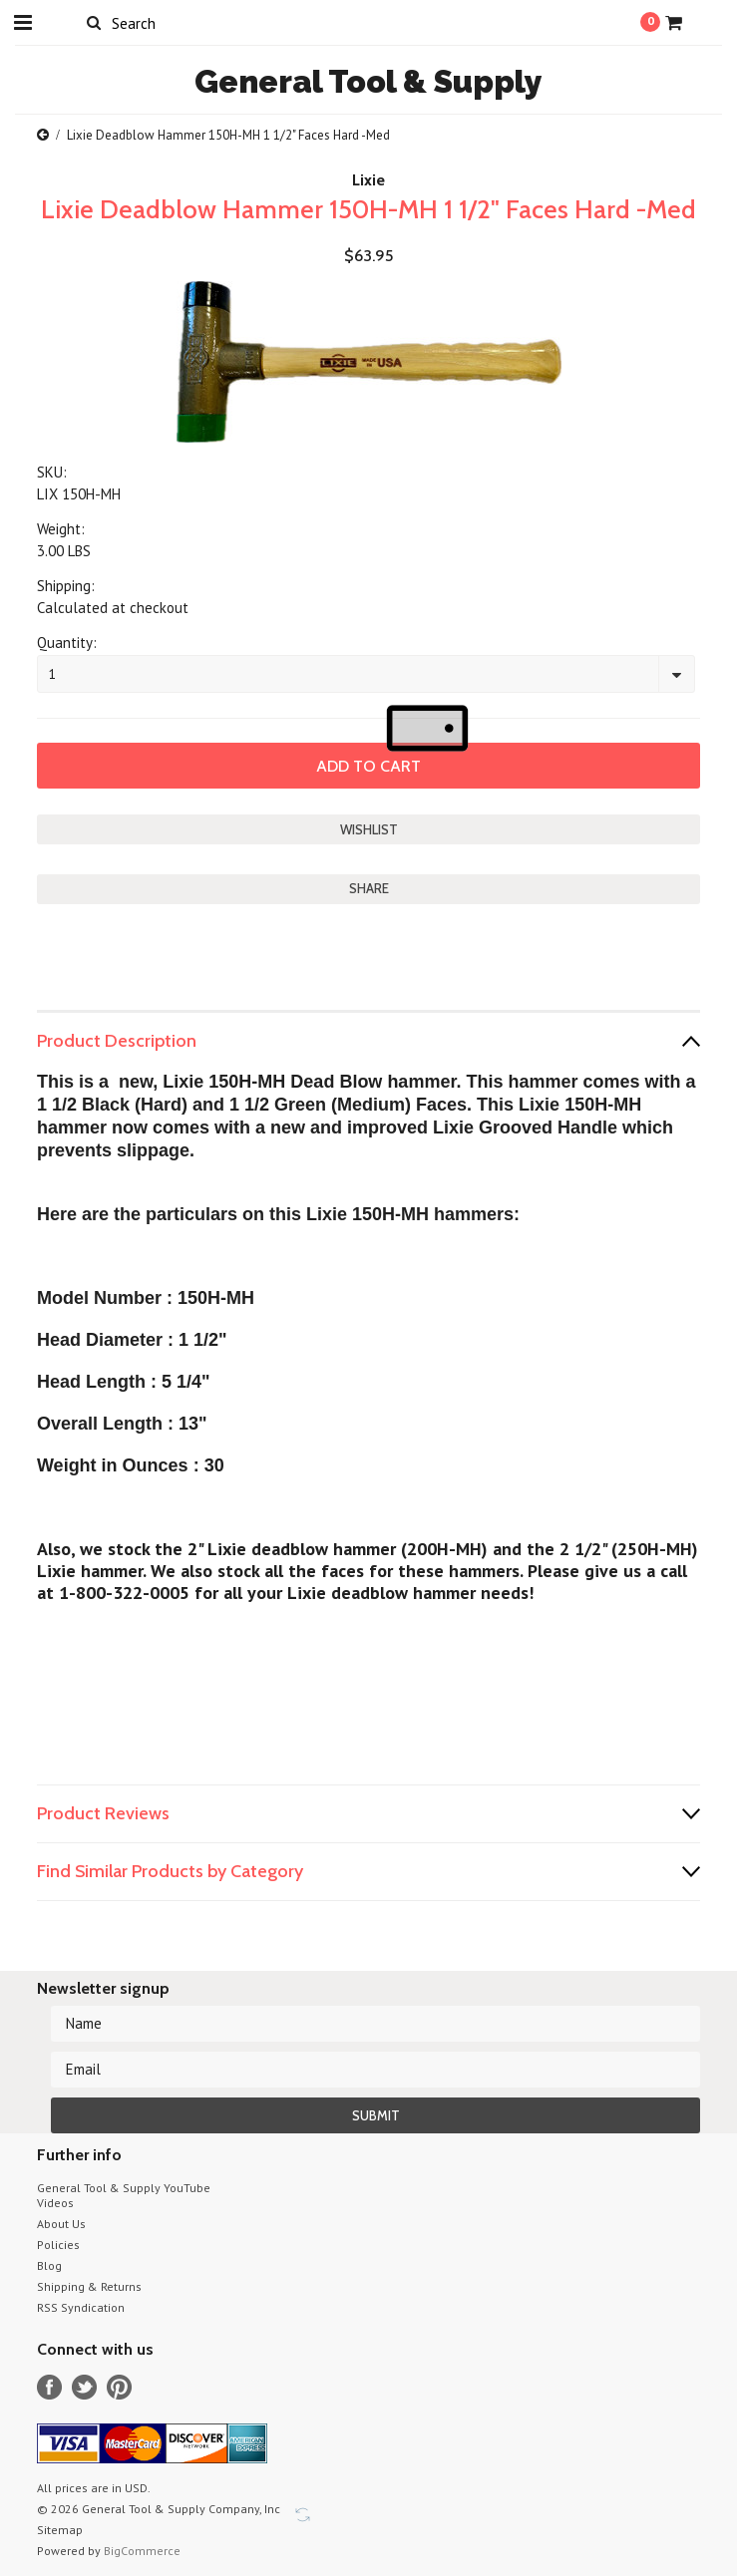 Image resolution: width=737 pixels, height=2576 pixels. Describe the element at coordinates (427, 728) in the screenshot. I see `access local storage or disk drive` at that location.